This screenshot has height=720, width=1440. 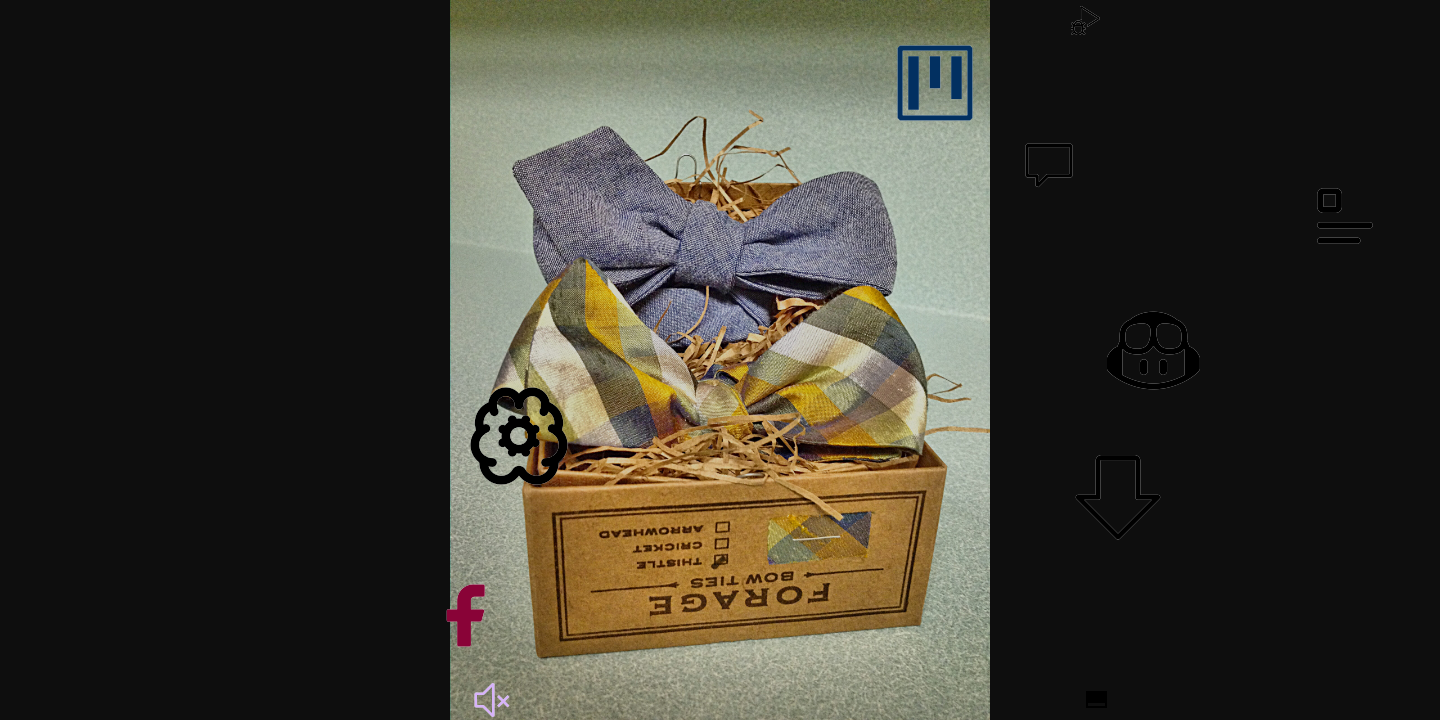 I want to click on access call-to-action banner or overlay, so click(x=1096, y=699).